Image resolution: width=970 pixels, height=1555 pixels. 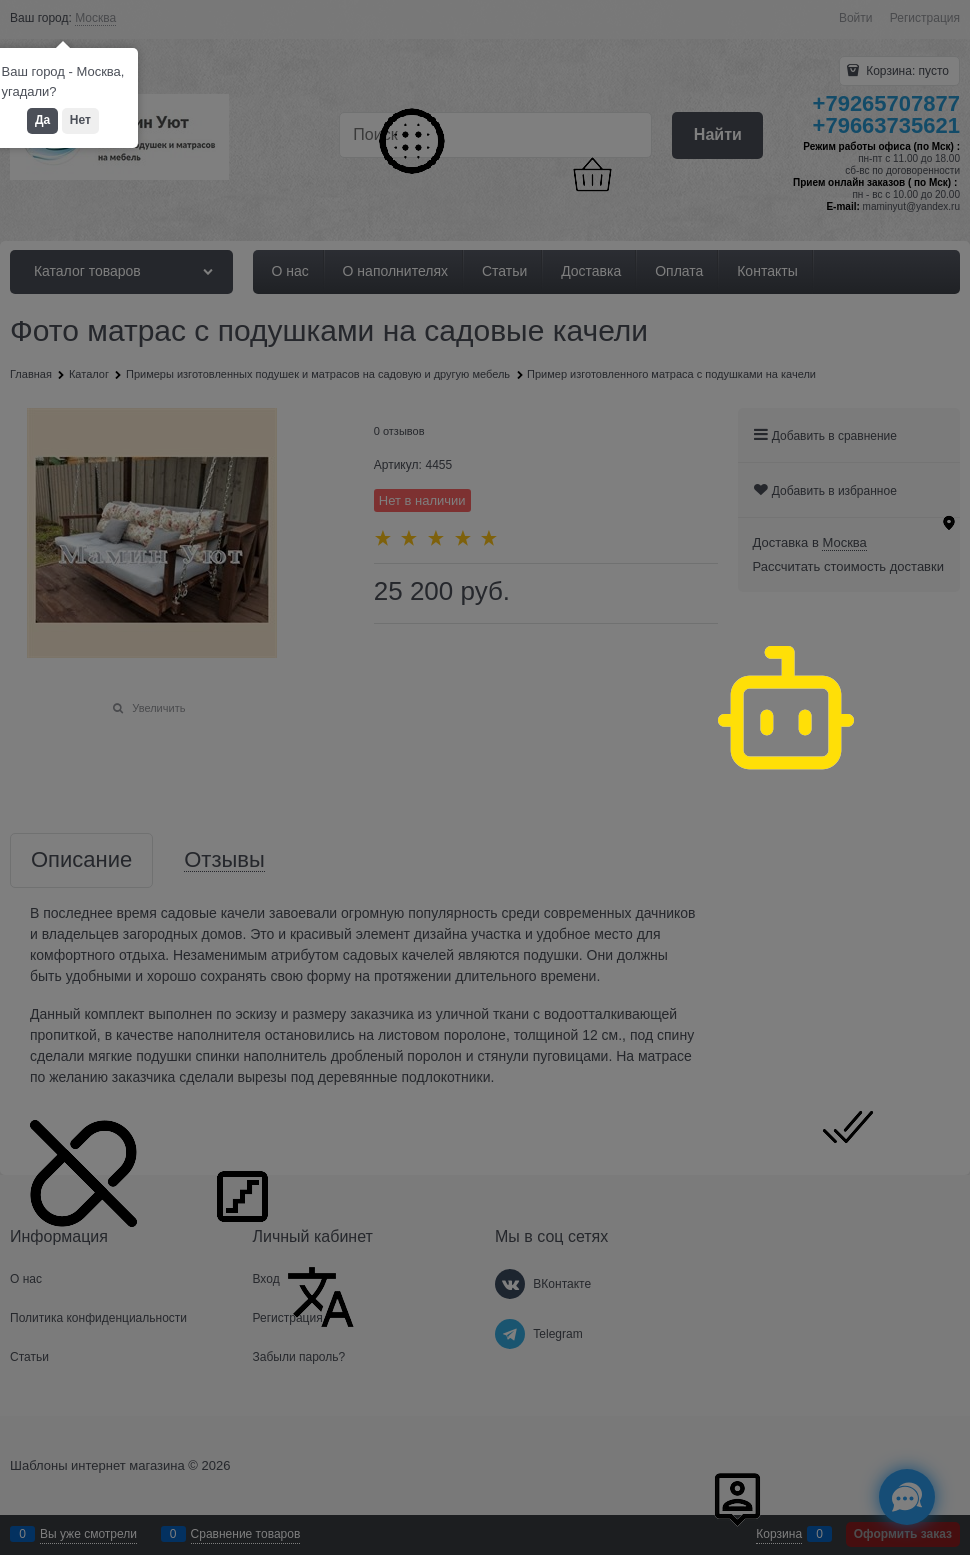 I want to click on translate text to another language, so click(x=321, y=1297).